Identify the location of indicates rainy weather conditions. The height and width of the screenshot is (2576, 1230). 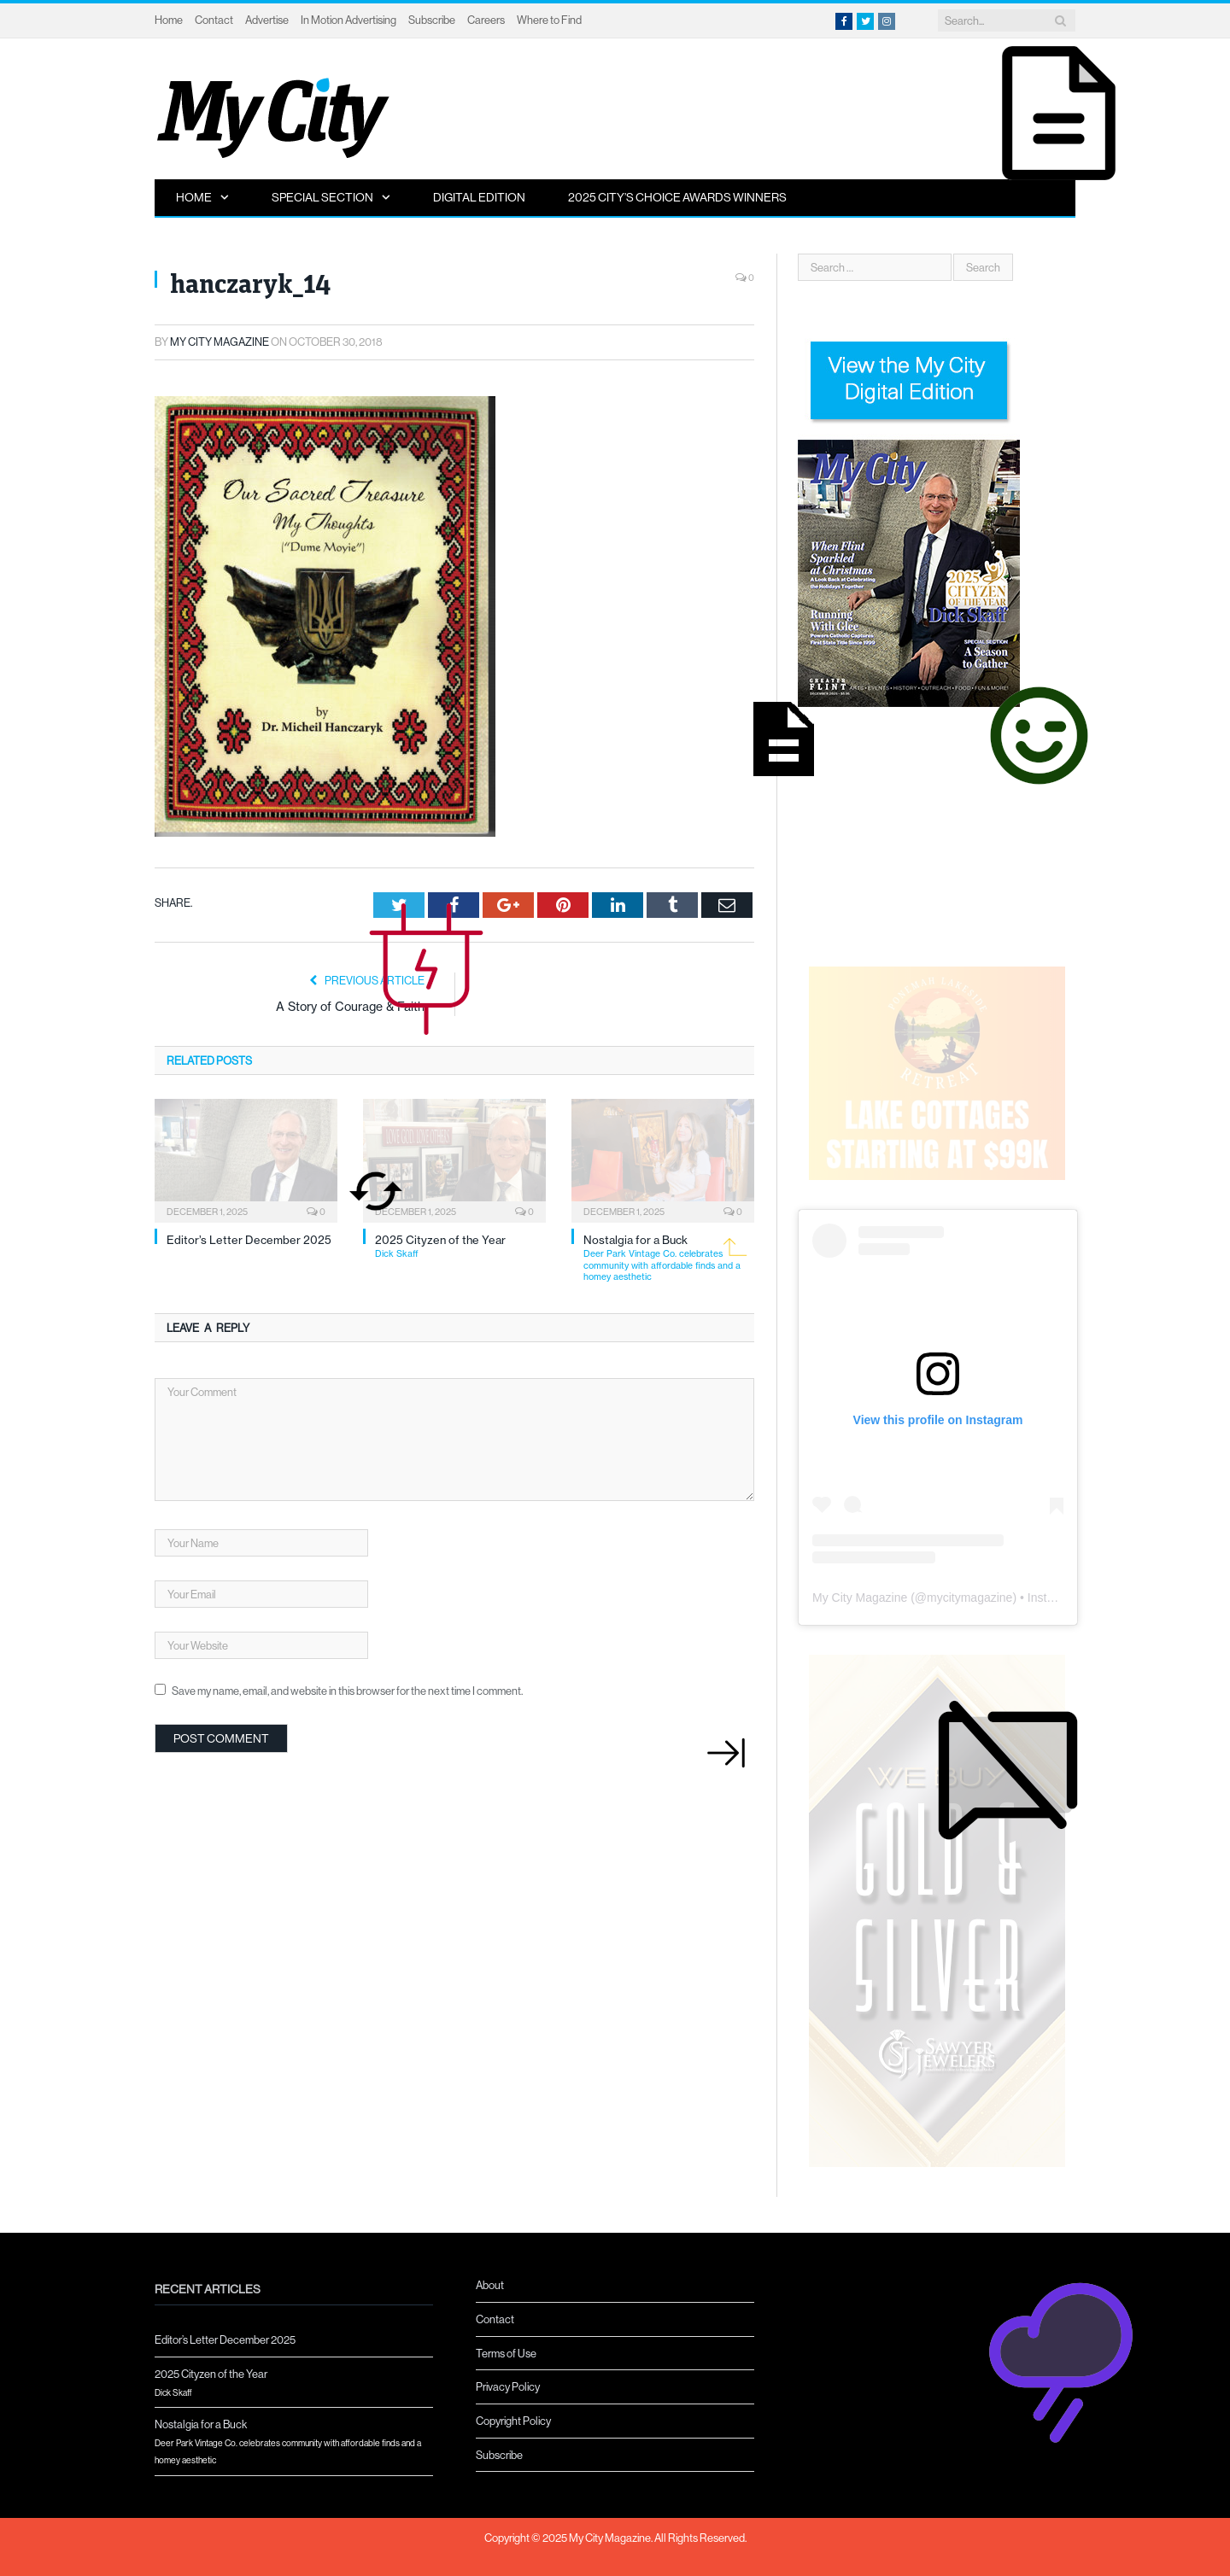
(1061, 2360).